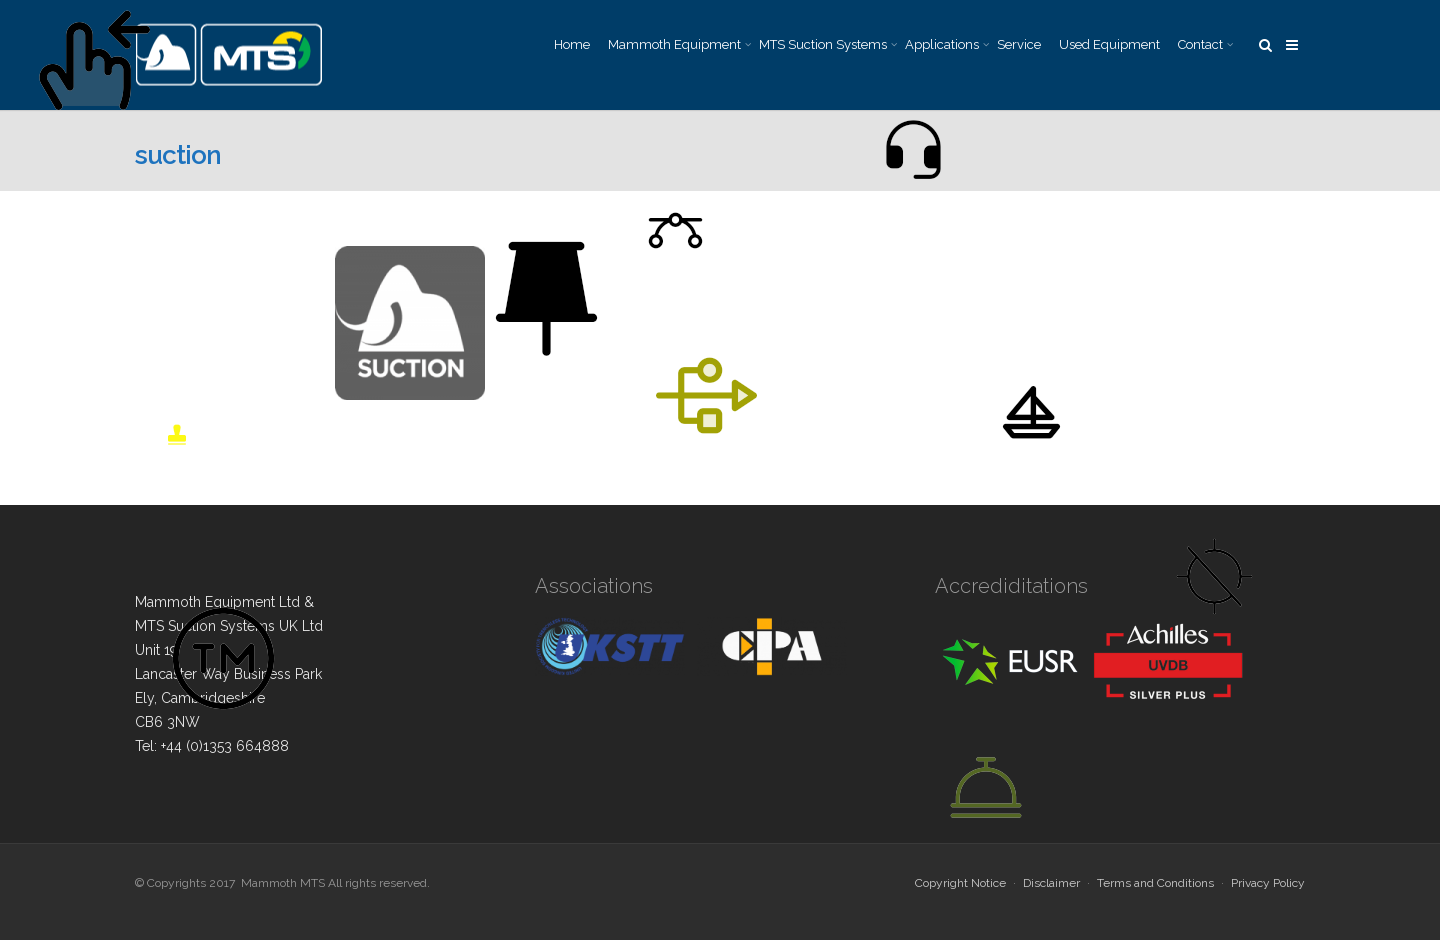  Describe the element at coordinates (177, 435) in the screenshot. I see `apply a stamp or seal to a document` at that location.